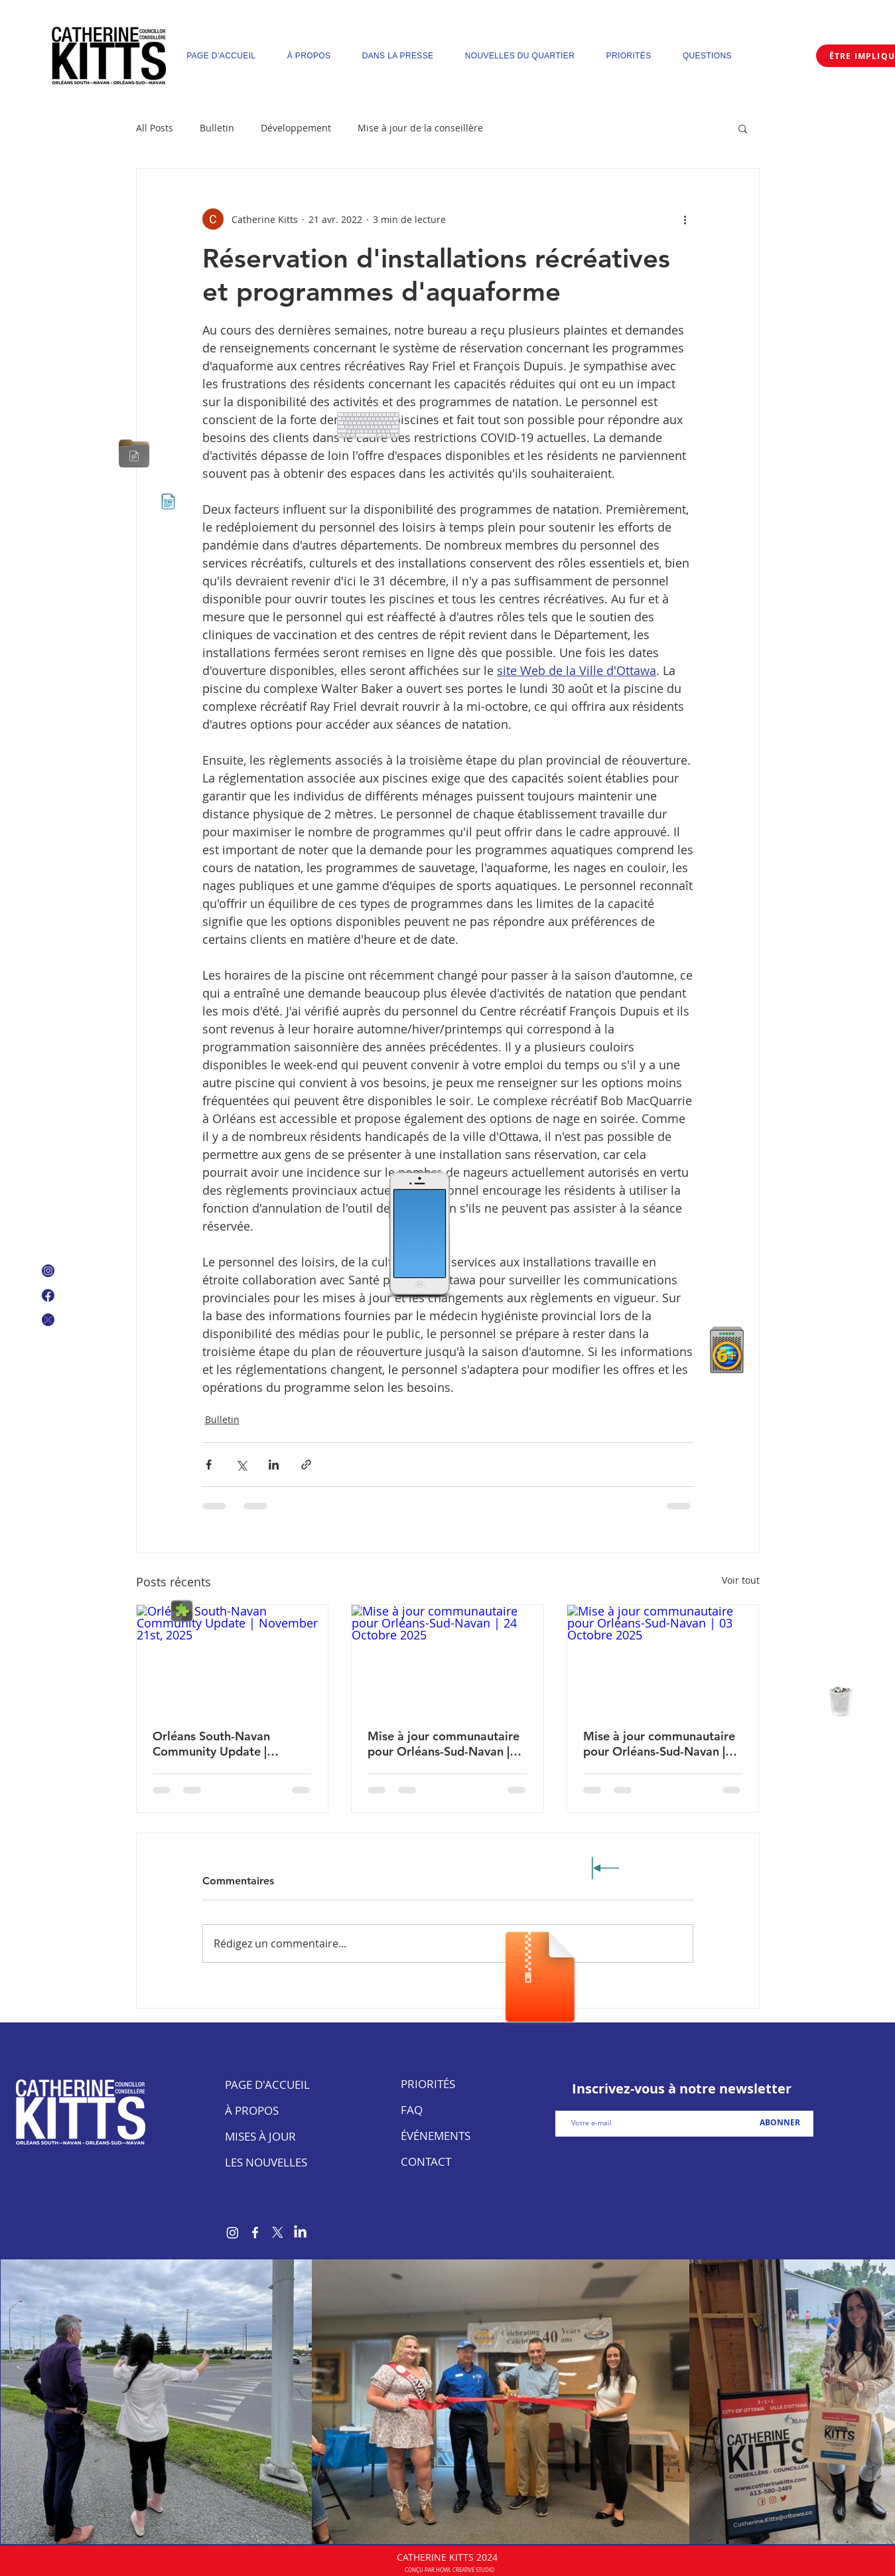 Image resolution: width=895 pixels, height=2576 pixels. What do you see at coordinates (168, 501) in the screenshot?
I see `libreoffice writer document template file` at bounding box center [168, 501].